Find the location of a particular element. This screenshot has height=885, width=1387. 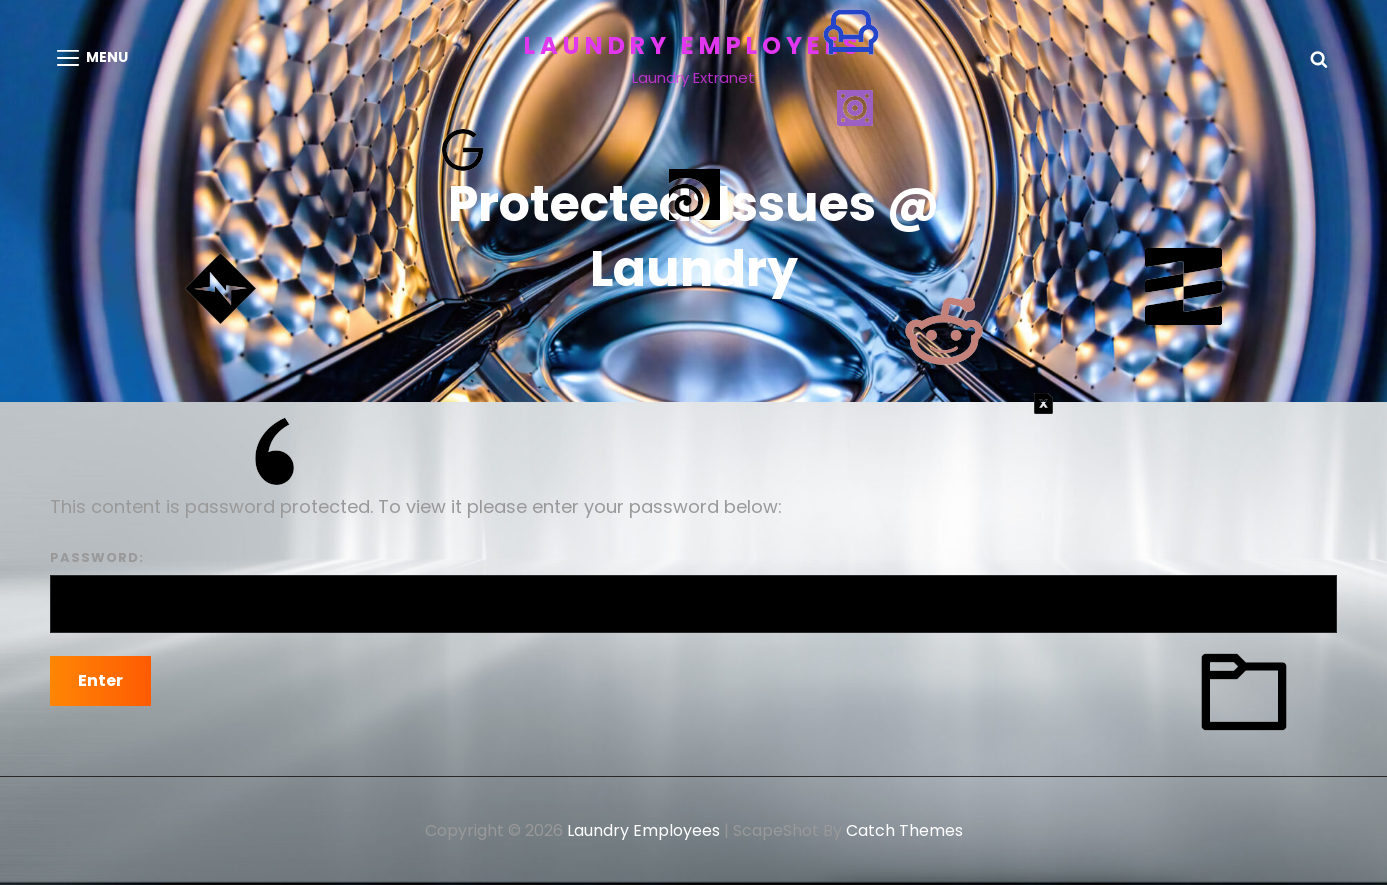

open an excel spreadsheet file is located at coordinates (1043, 403).